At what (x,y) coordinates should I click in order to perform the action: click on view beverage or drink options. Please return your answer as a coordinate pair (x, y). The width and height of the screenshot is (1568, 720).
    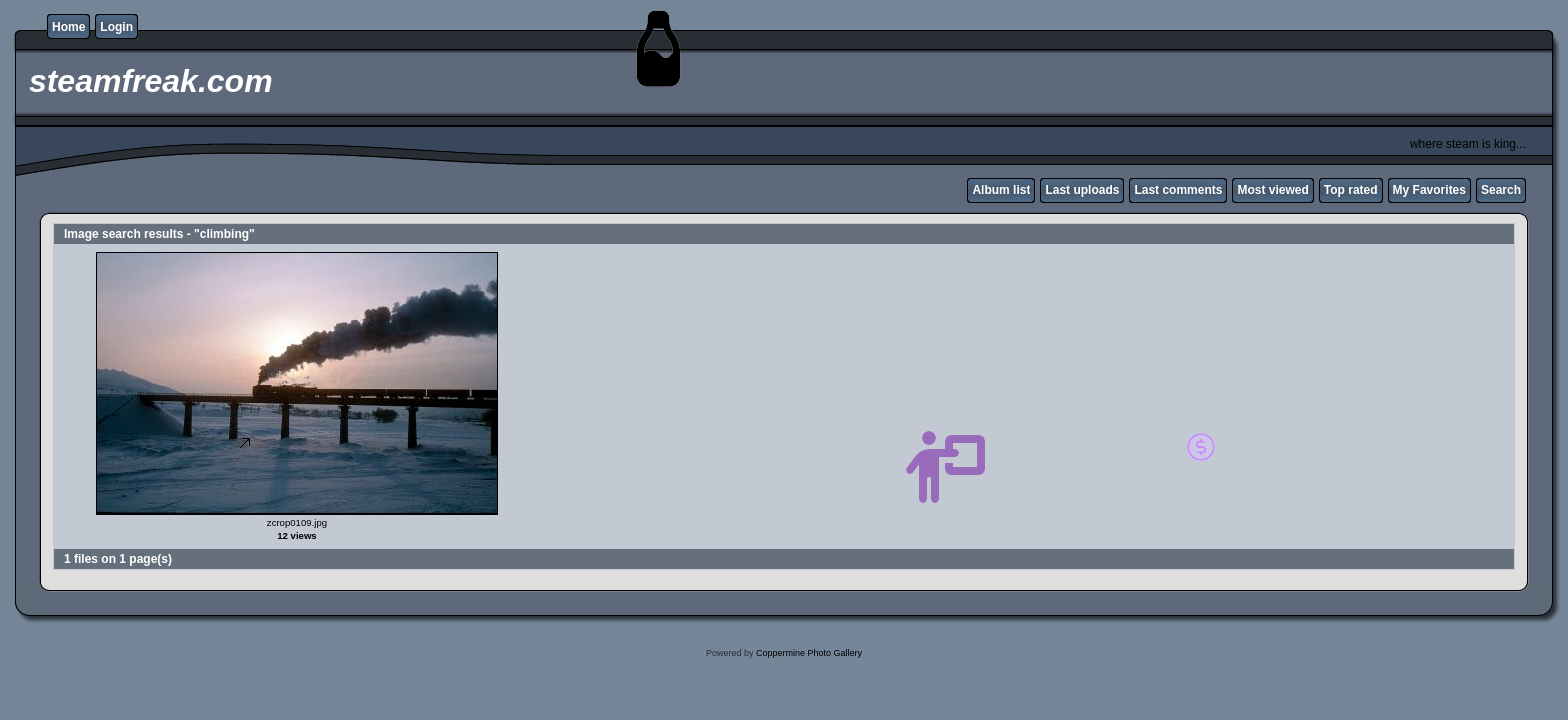
    Looking at the image, I should click on (658, 50).